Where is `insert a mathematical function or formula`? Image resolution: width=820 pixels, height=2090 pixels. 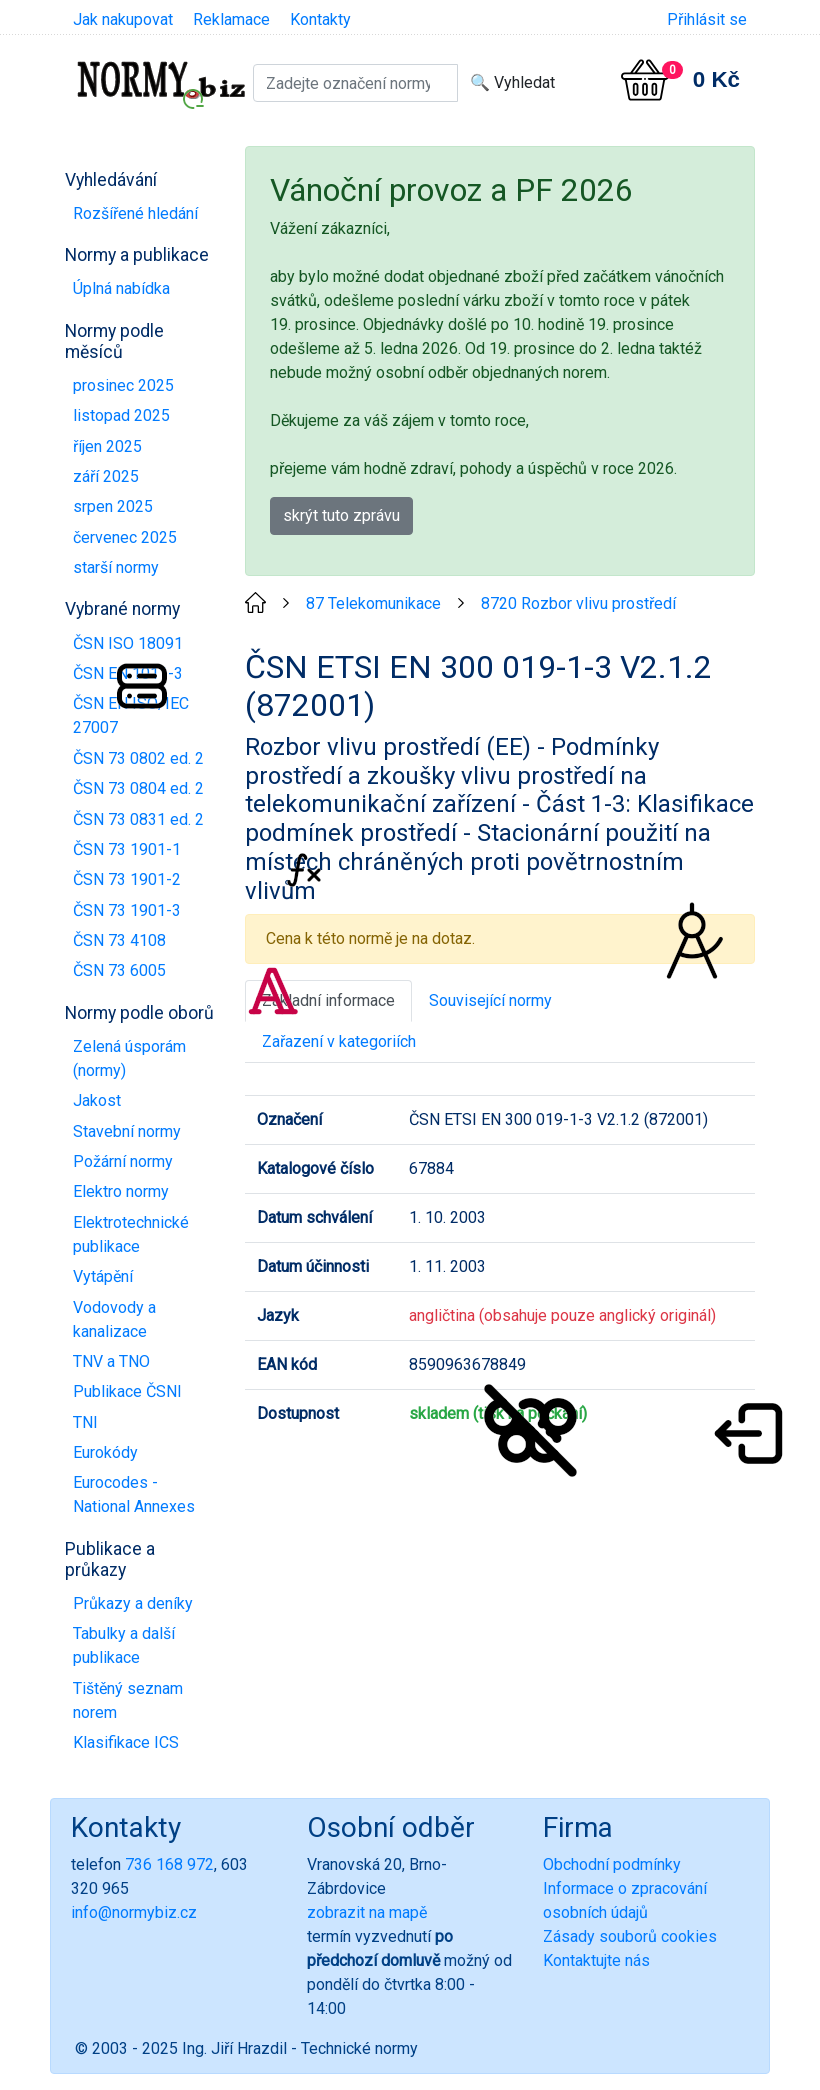
insert a mathematical function or formula is located at coordinates (304, 870).